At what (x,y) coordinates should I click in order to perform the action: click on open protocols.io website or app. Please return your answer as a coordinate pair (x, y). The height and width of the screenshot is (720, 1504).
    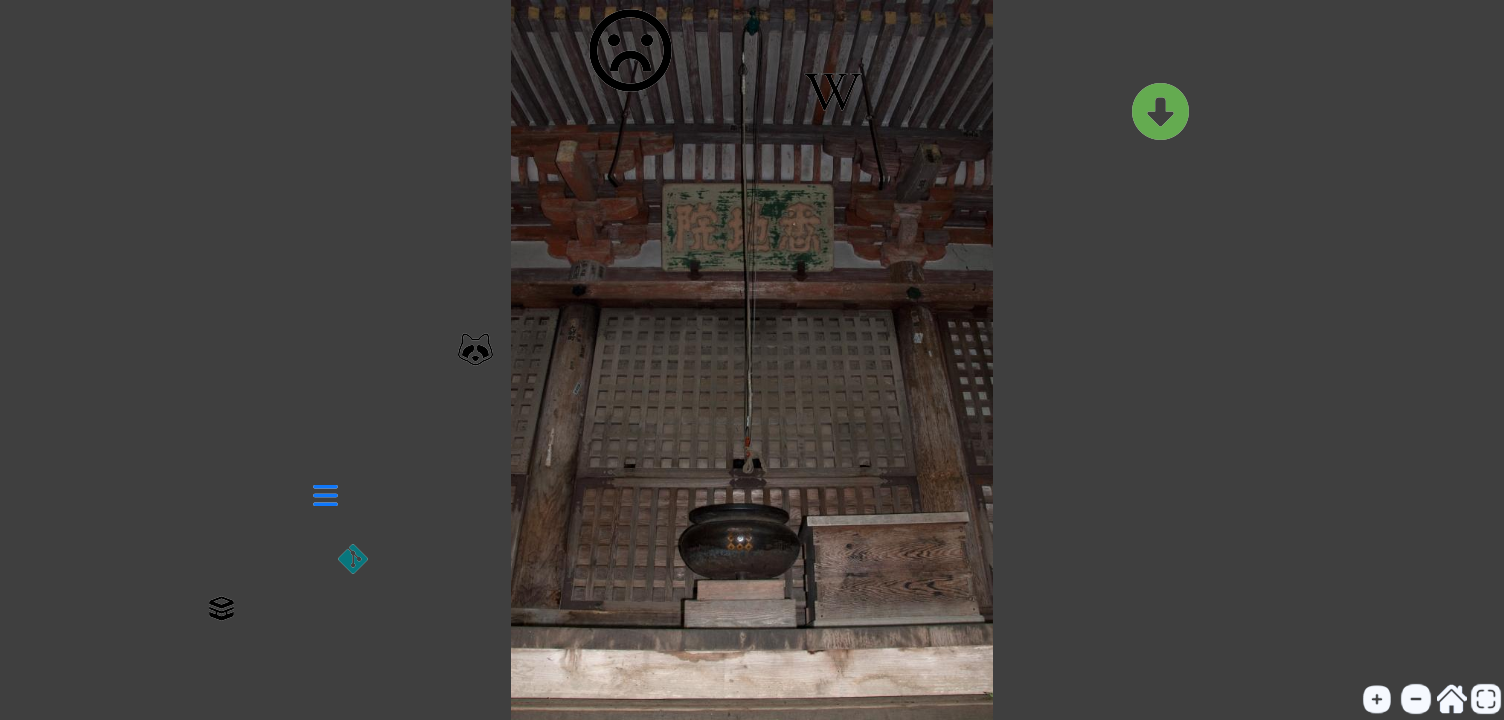
    Looking at the image, I should click on (475, 349).